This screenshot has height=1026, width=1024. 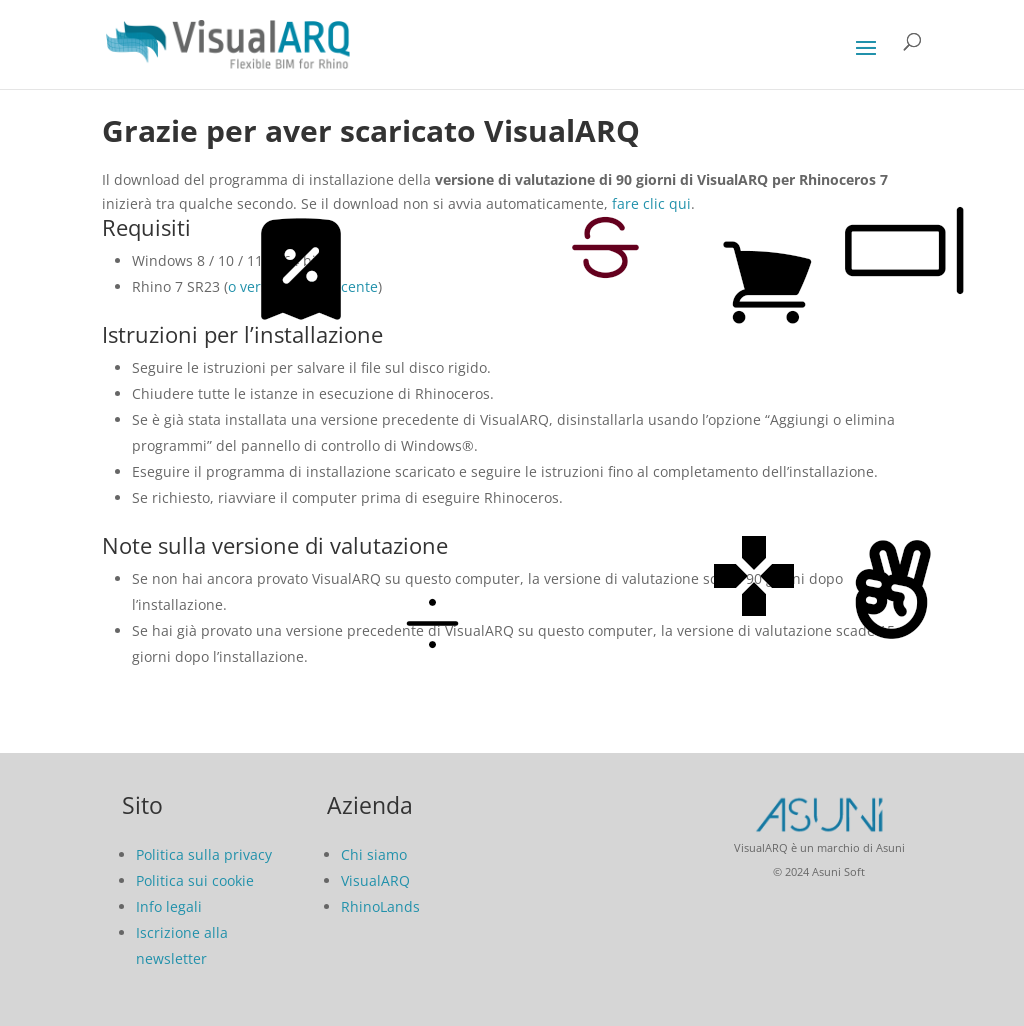 I want to click on view discount or coupon details, so click(x=301, y=269).